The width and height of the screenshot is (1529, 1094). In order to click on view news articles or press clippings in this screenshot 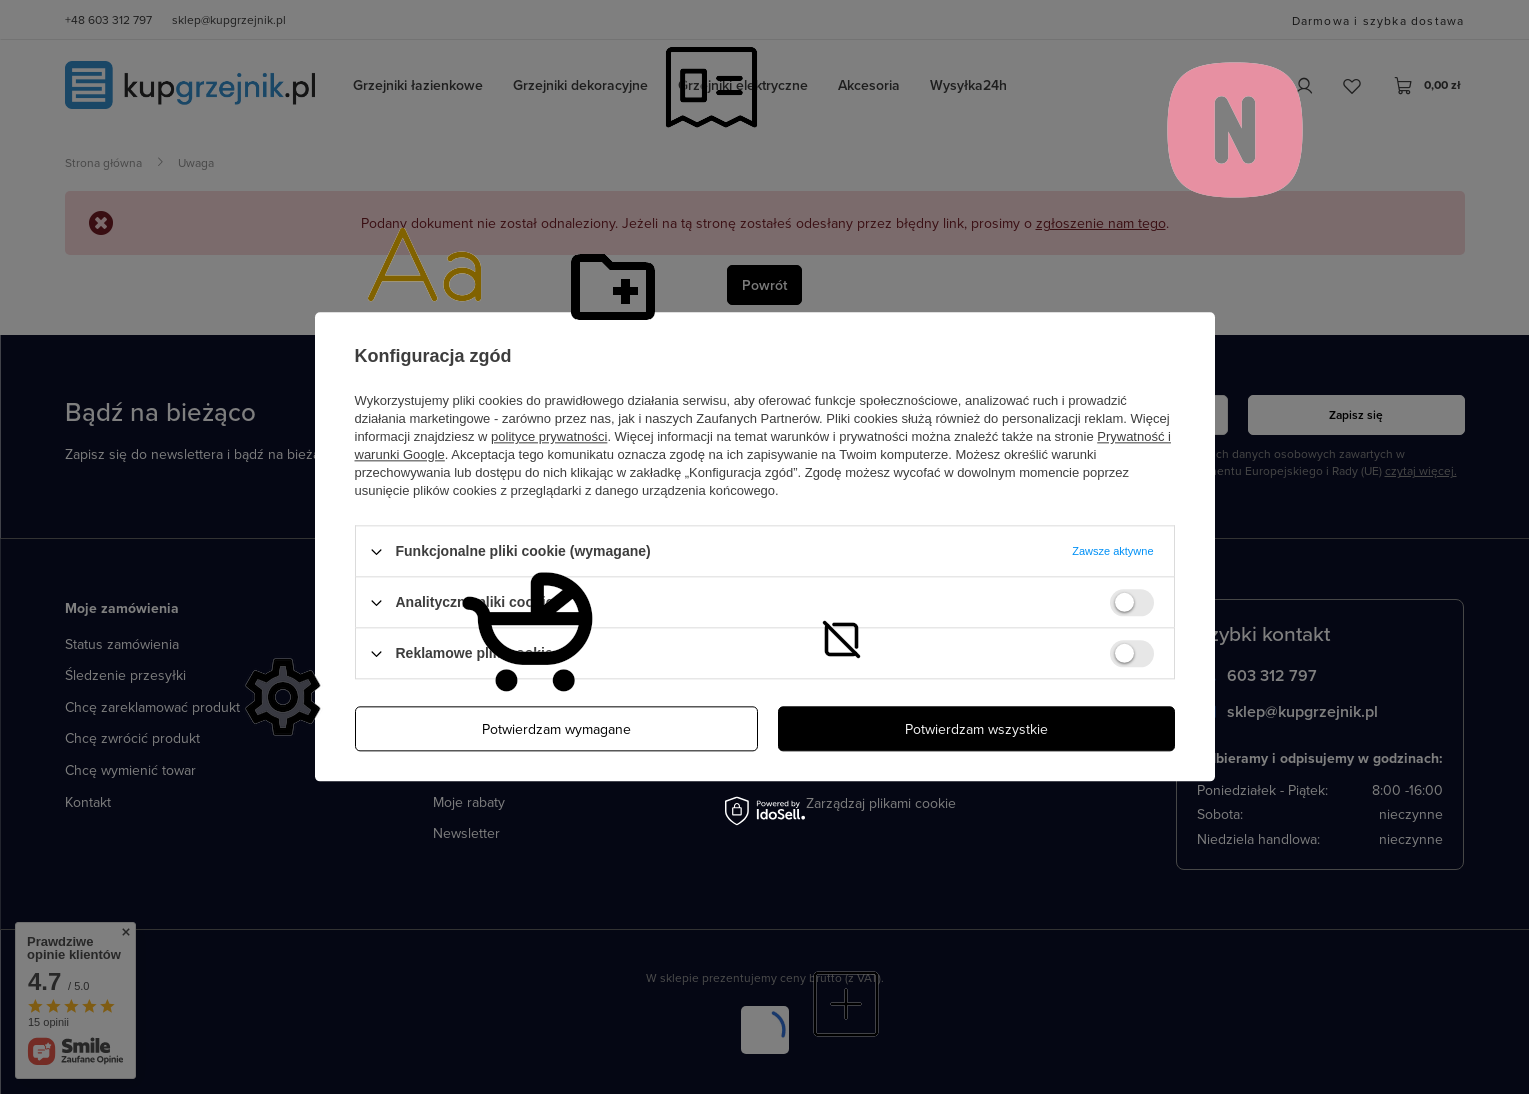, I will do `click(711, 85)`.